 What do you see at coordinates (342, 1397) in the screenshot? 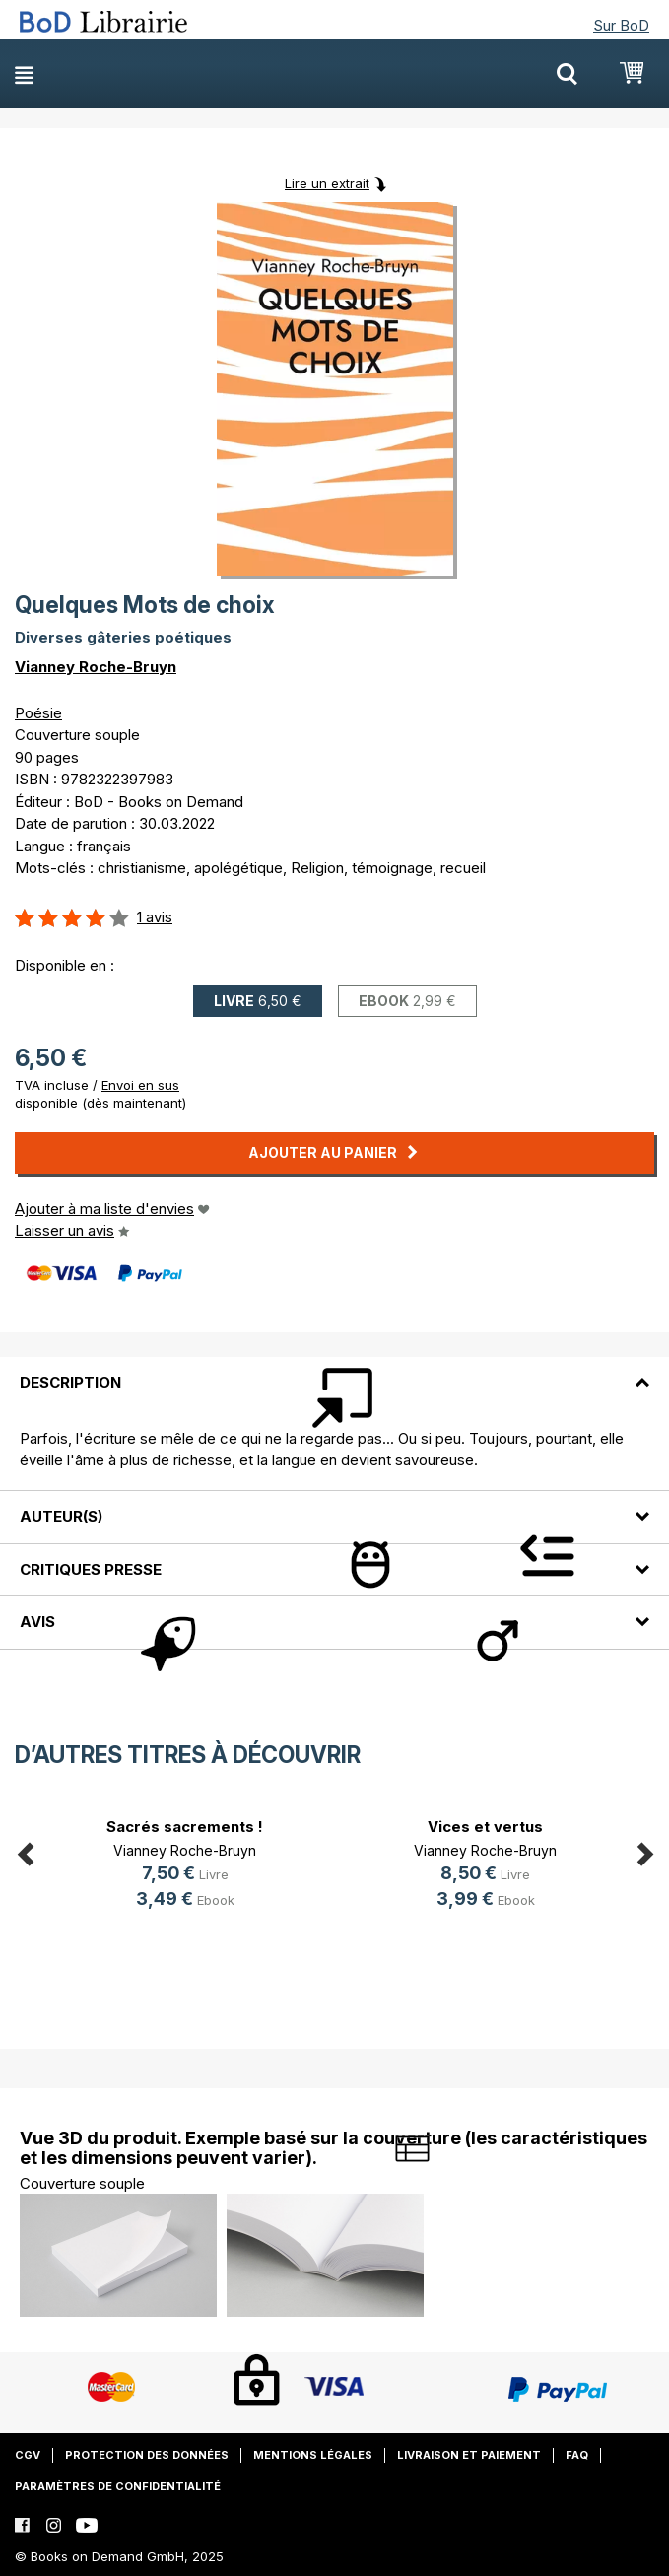
I see `import or bring content into a container` at bounding box center [342, 1397].